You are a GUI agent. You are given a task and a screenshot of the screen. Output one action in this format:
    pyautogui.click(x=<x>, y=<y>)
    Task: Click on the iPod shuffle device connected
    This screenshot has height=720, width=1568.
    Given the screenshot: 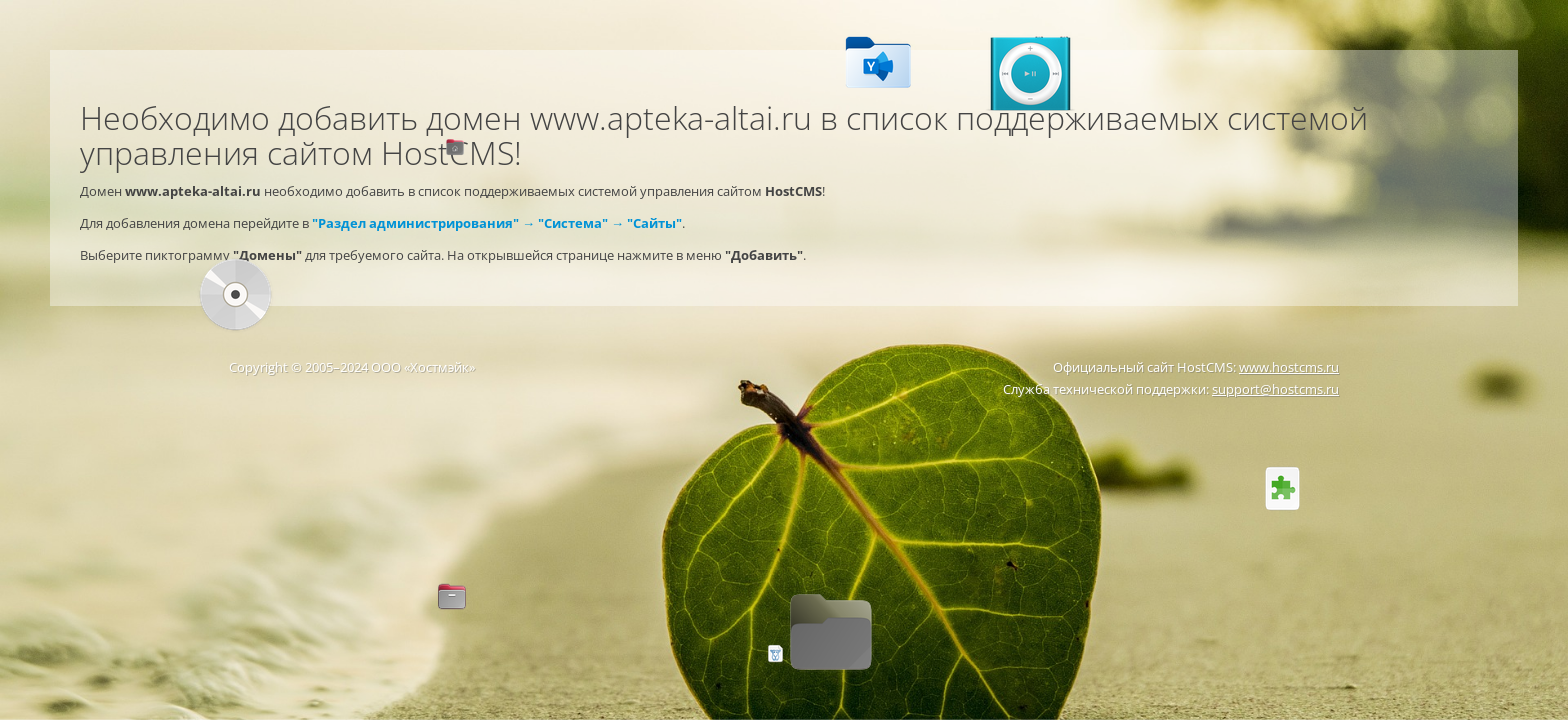 What is the action you would take?
    pyautogui.click(x=1030, y=73)
    